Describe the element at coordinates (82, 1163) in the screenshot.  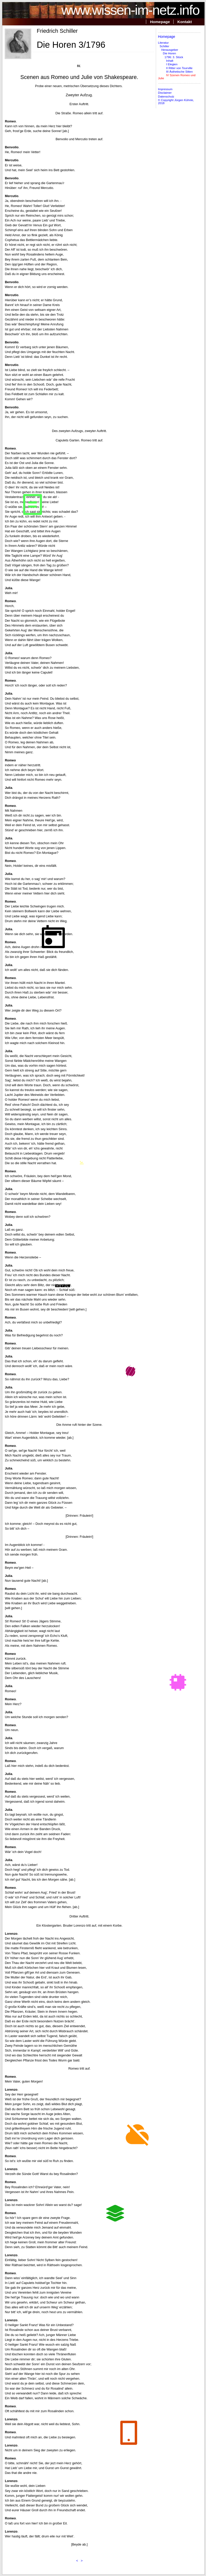
I see `view landscape or nature photos` at that location.